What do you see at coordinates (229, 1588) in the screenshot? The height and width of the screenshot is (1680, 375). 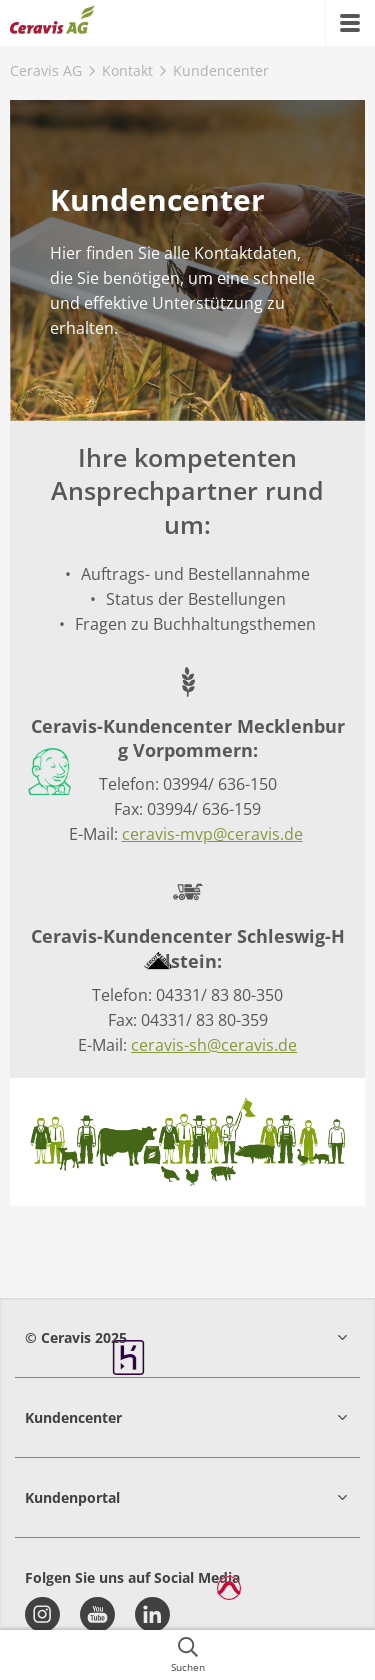 I see `open Pro Tools application` at bounding box center [229, 1588].